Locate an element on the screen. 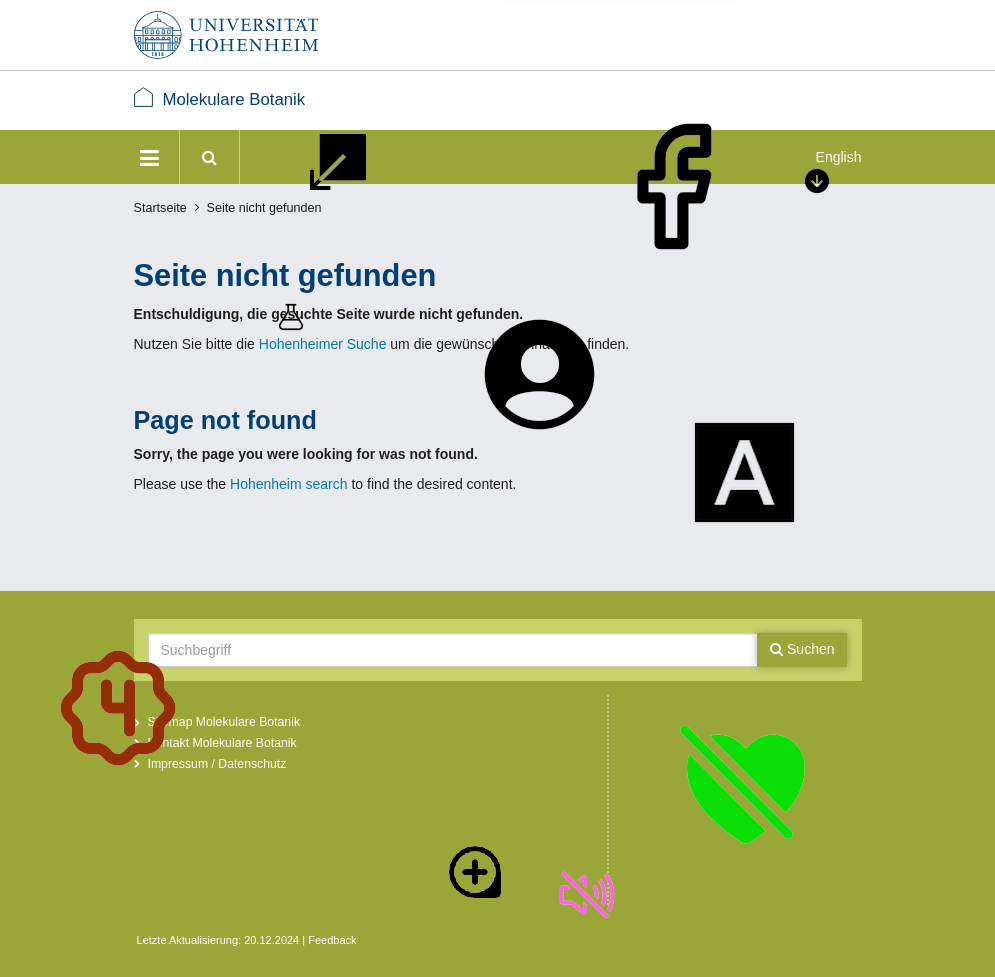 The width and height of the screenshot is (995, 977). access your profile or account settings is located at coordinates (539, 374).